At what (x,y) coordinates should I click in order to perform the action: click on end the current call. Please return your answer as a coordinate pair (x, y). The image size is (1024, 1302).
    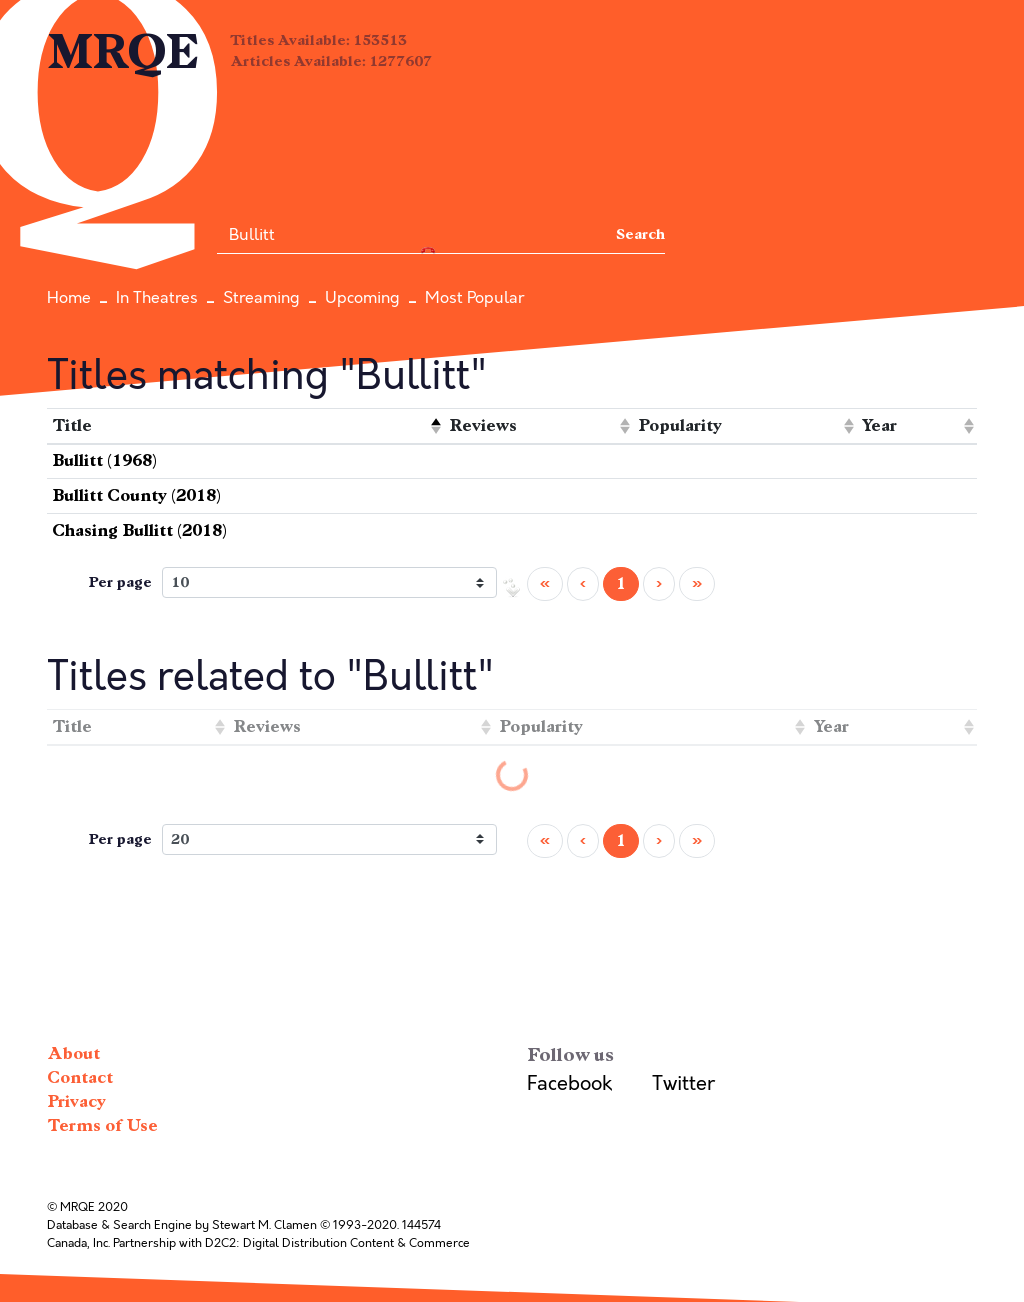
    Looking at the image, I should click on (428, 248).